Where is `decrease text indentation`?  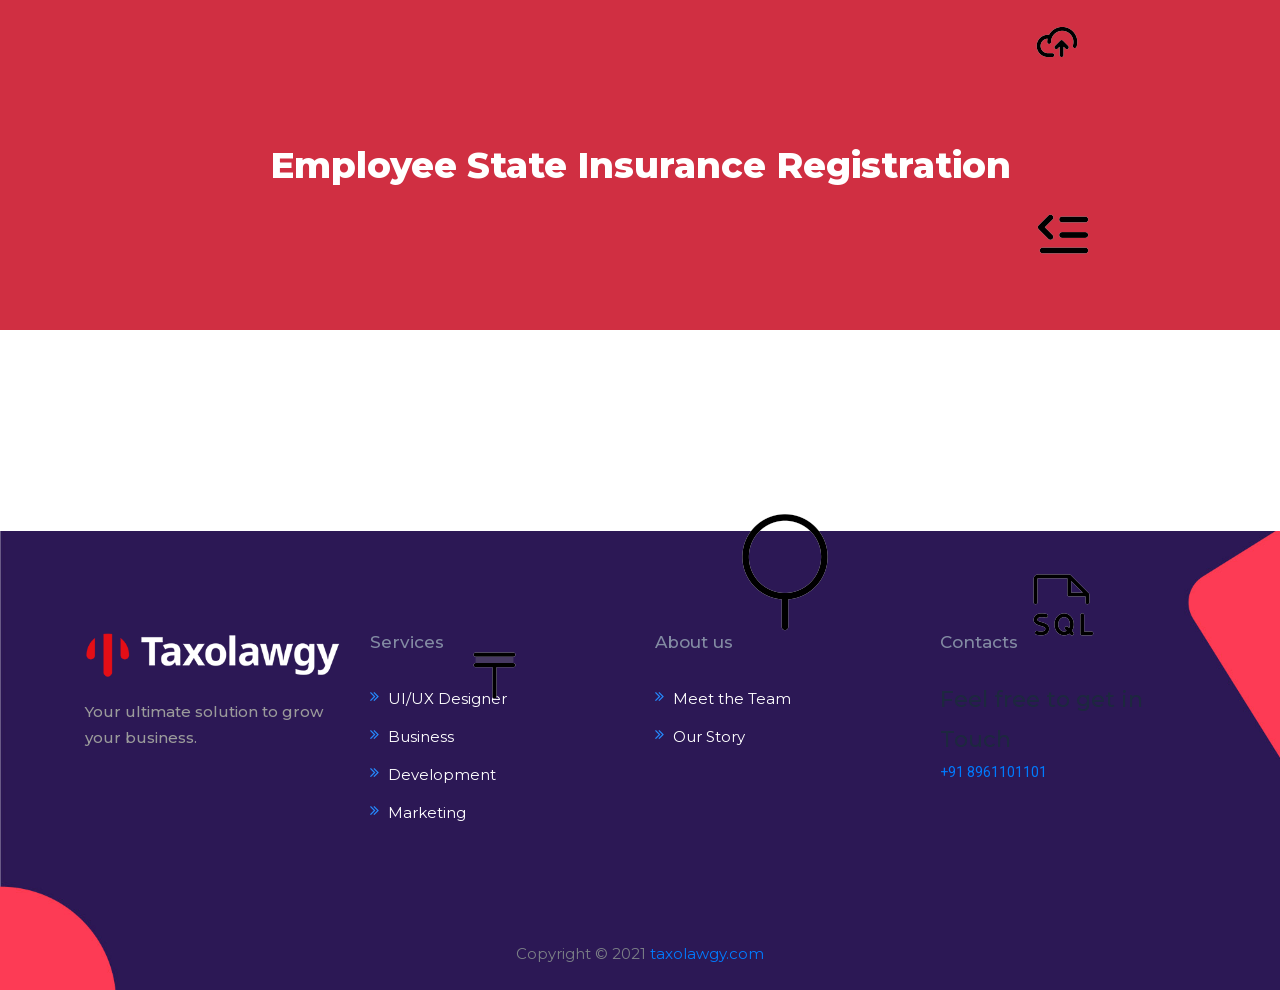 decrease text indentation is located at coordinates (1064, 235).